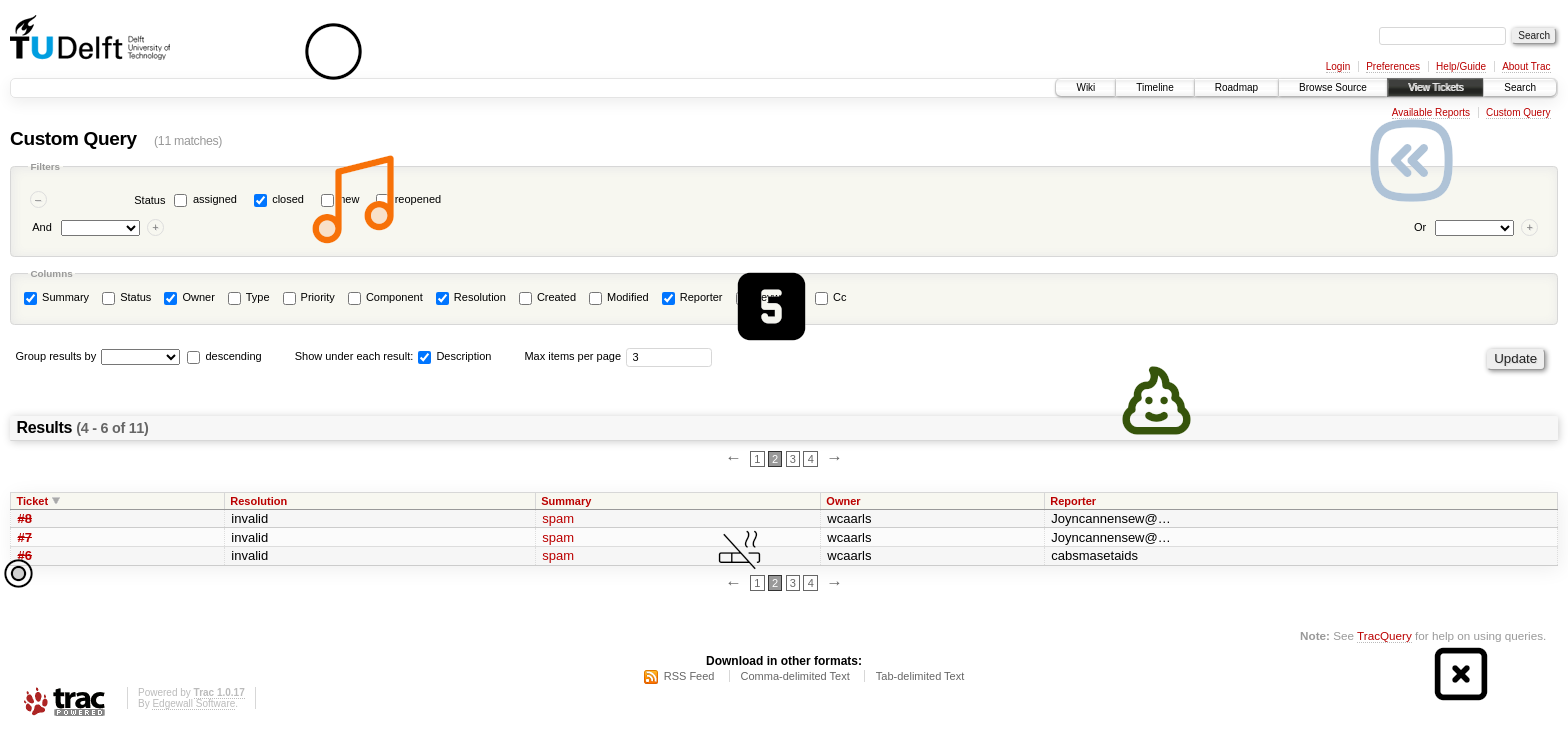 The image size is (1568, 731). Describe the element at coordinates (333, 51) in the screenshot. I see `unselected option in a radio button group` at that location.